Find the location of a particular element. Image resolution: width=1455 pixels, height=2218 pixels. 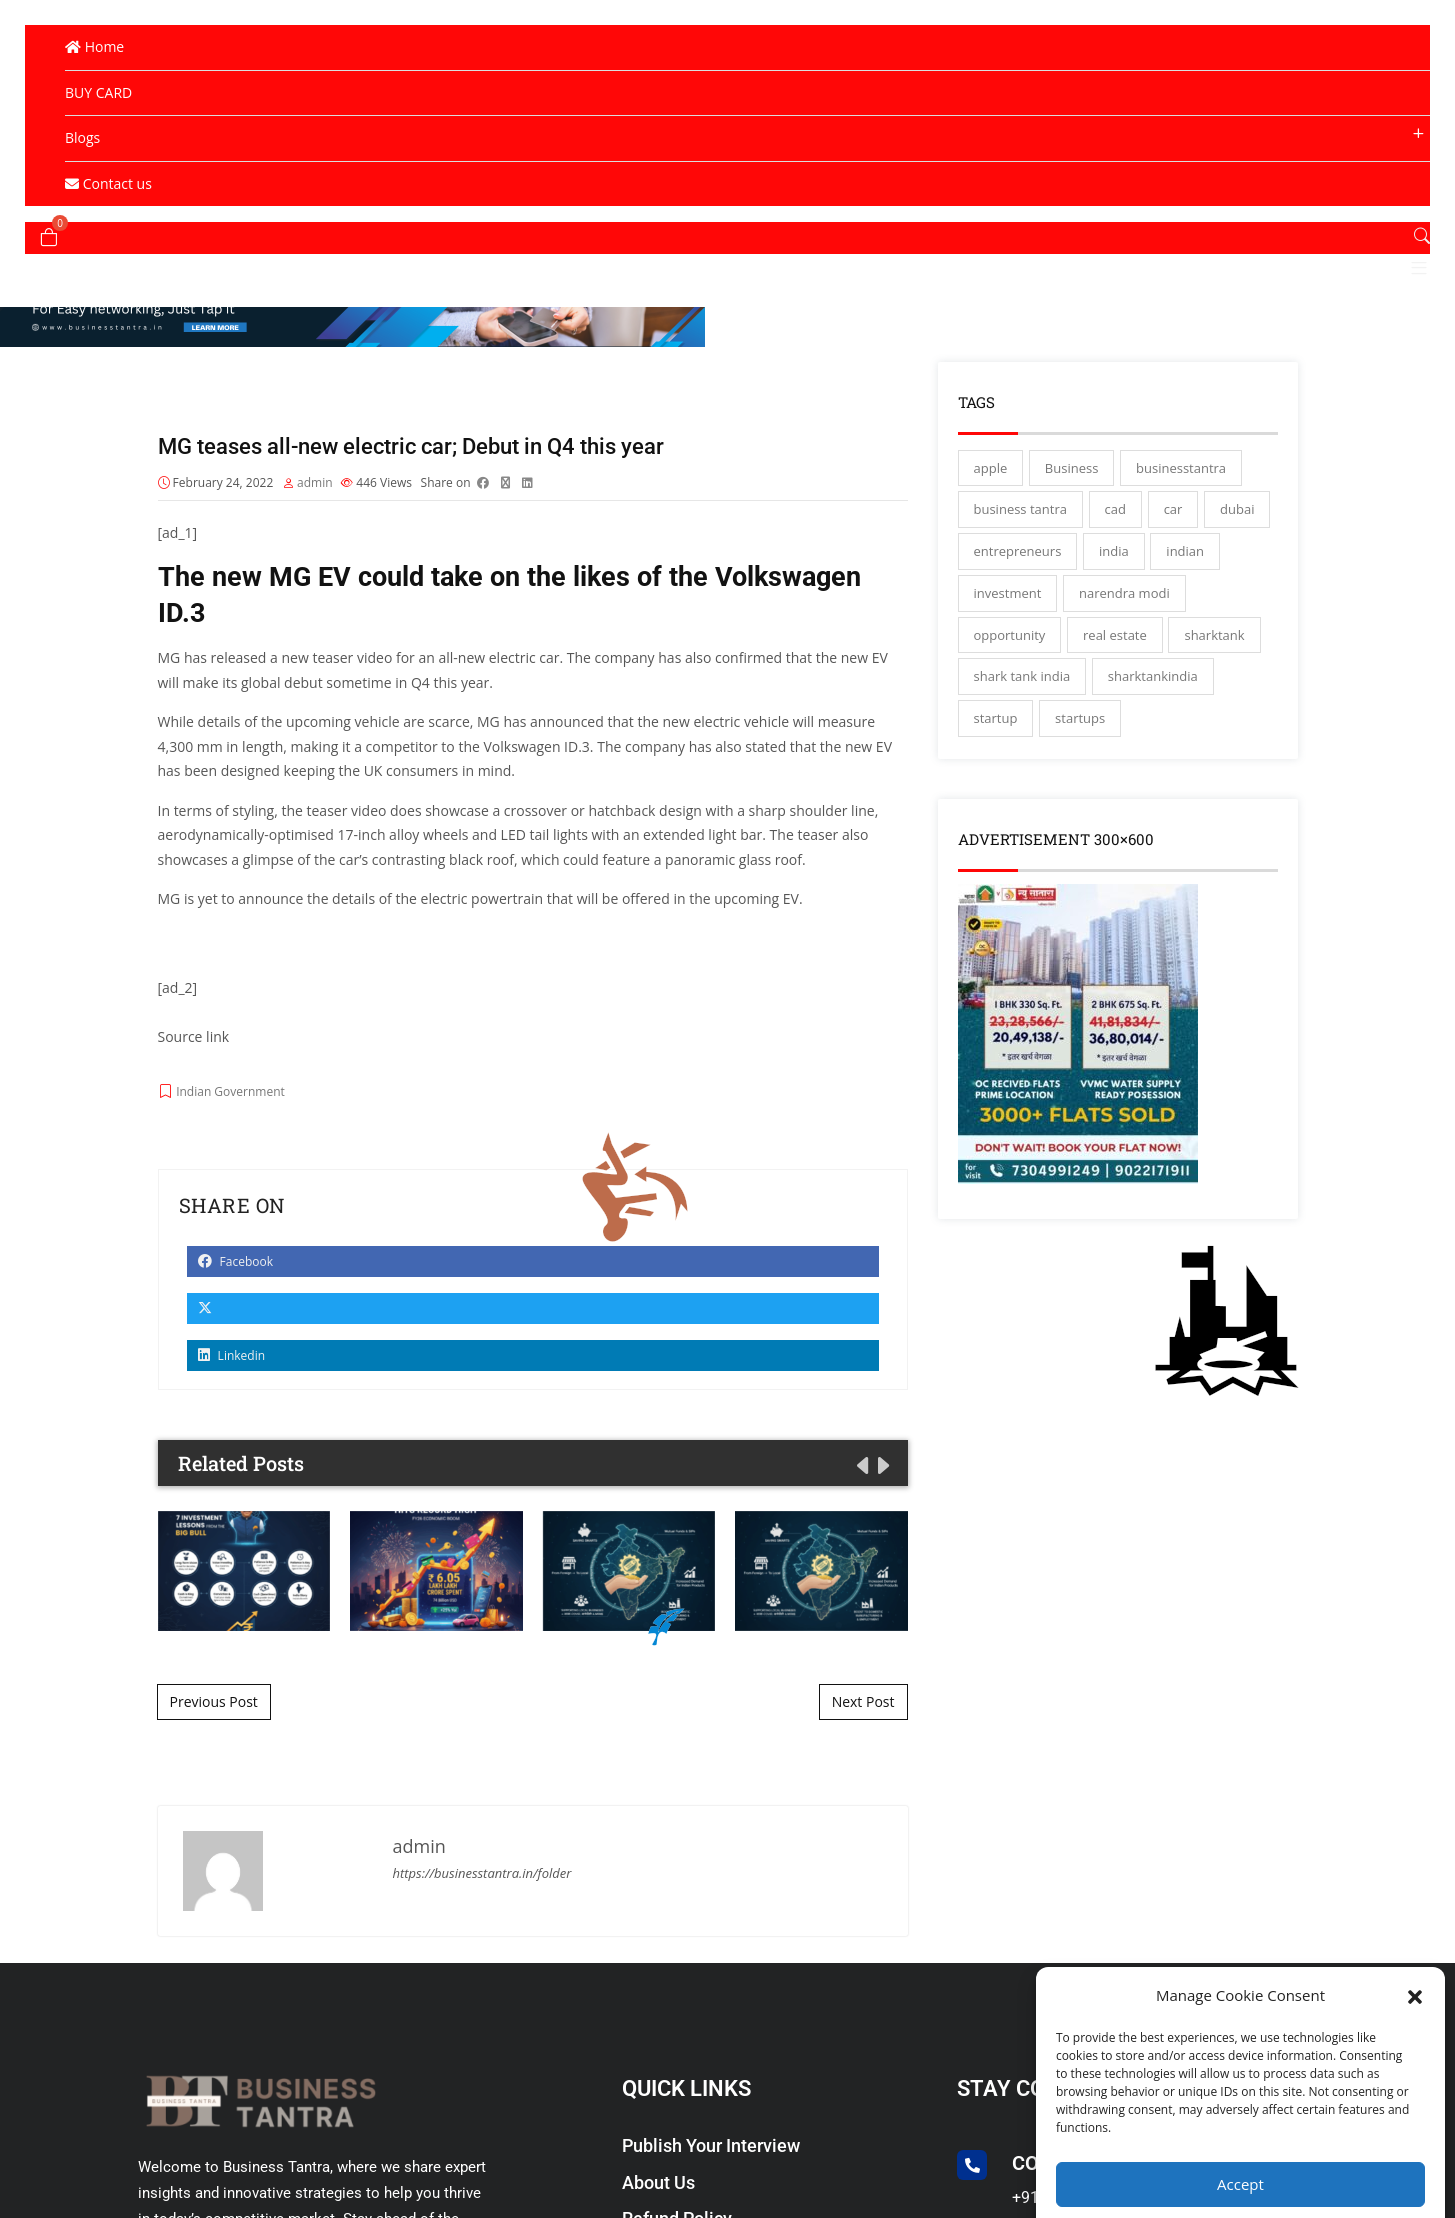

compose a new message or document is located at coordinates (666, 1626).